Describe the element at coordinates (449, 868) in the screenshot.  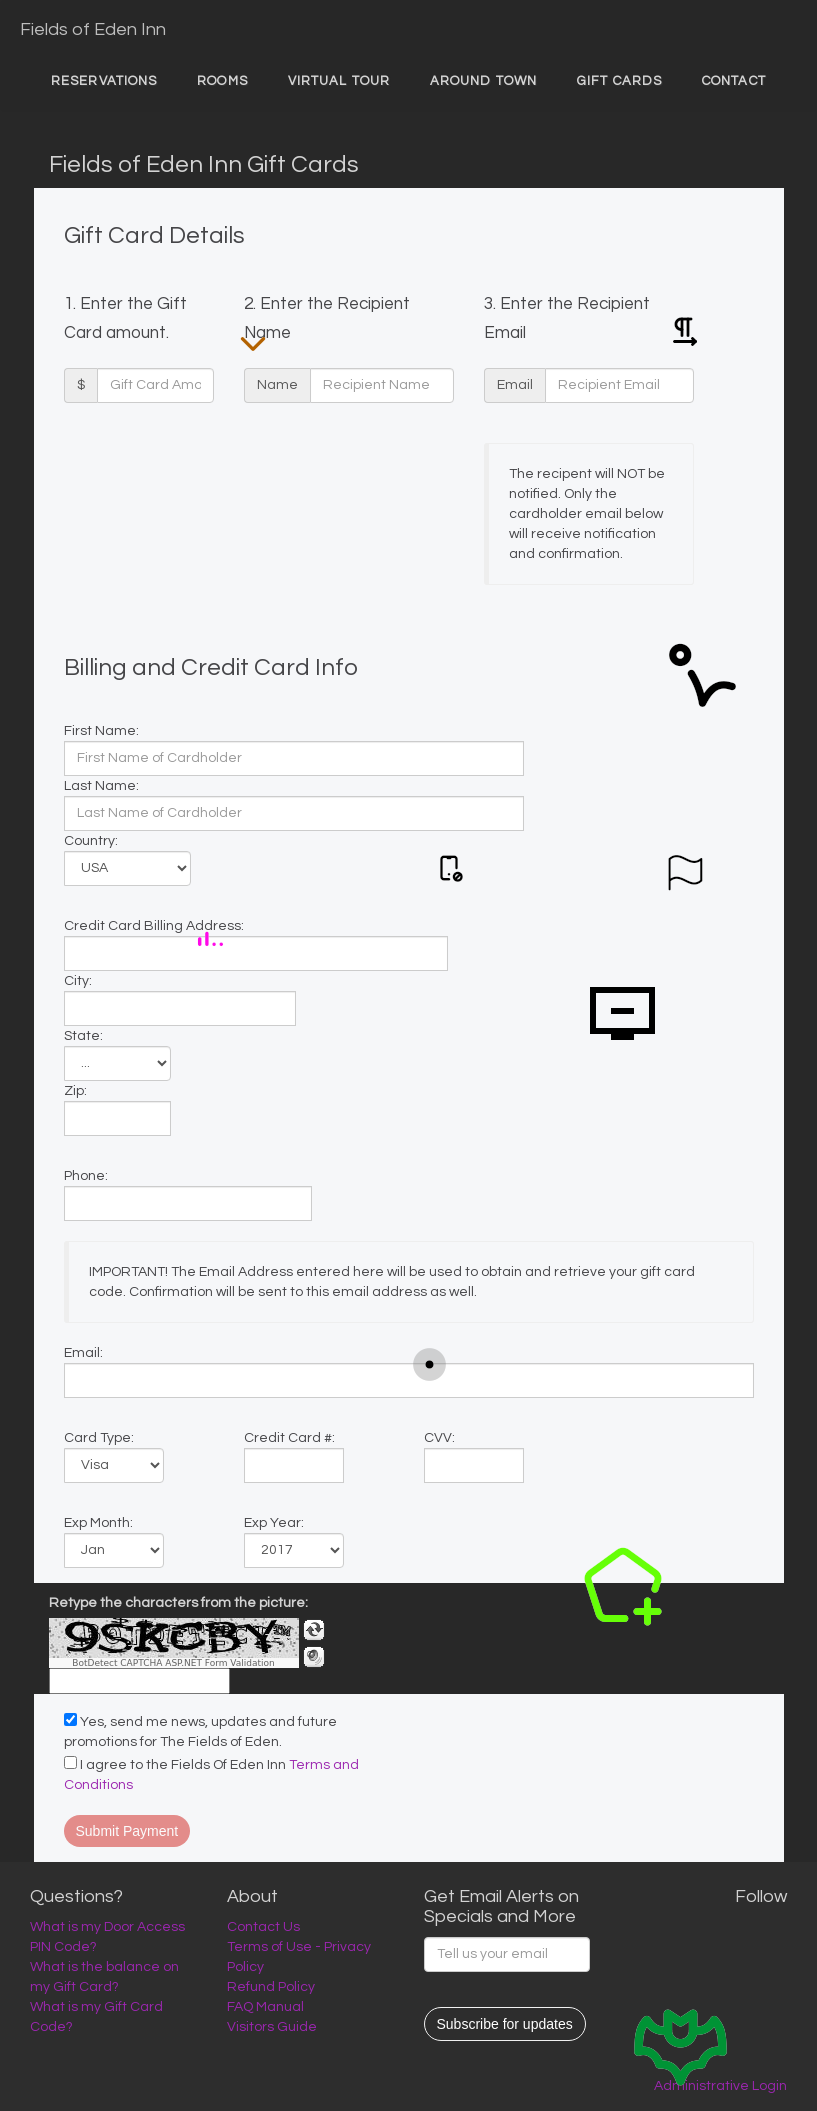
I see `cancel mobile device connection` at that location.